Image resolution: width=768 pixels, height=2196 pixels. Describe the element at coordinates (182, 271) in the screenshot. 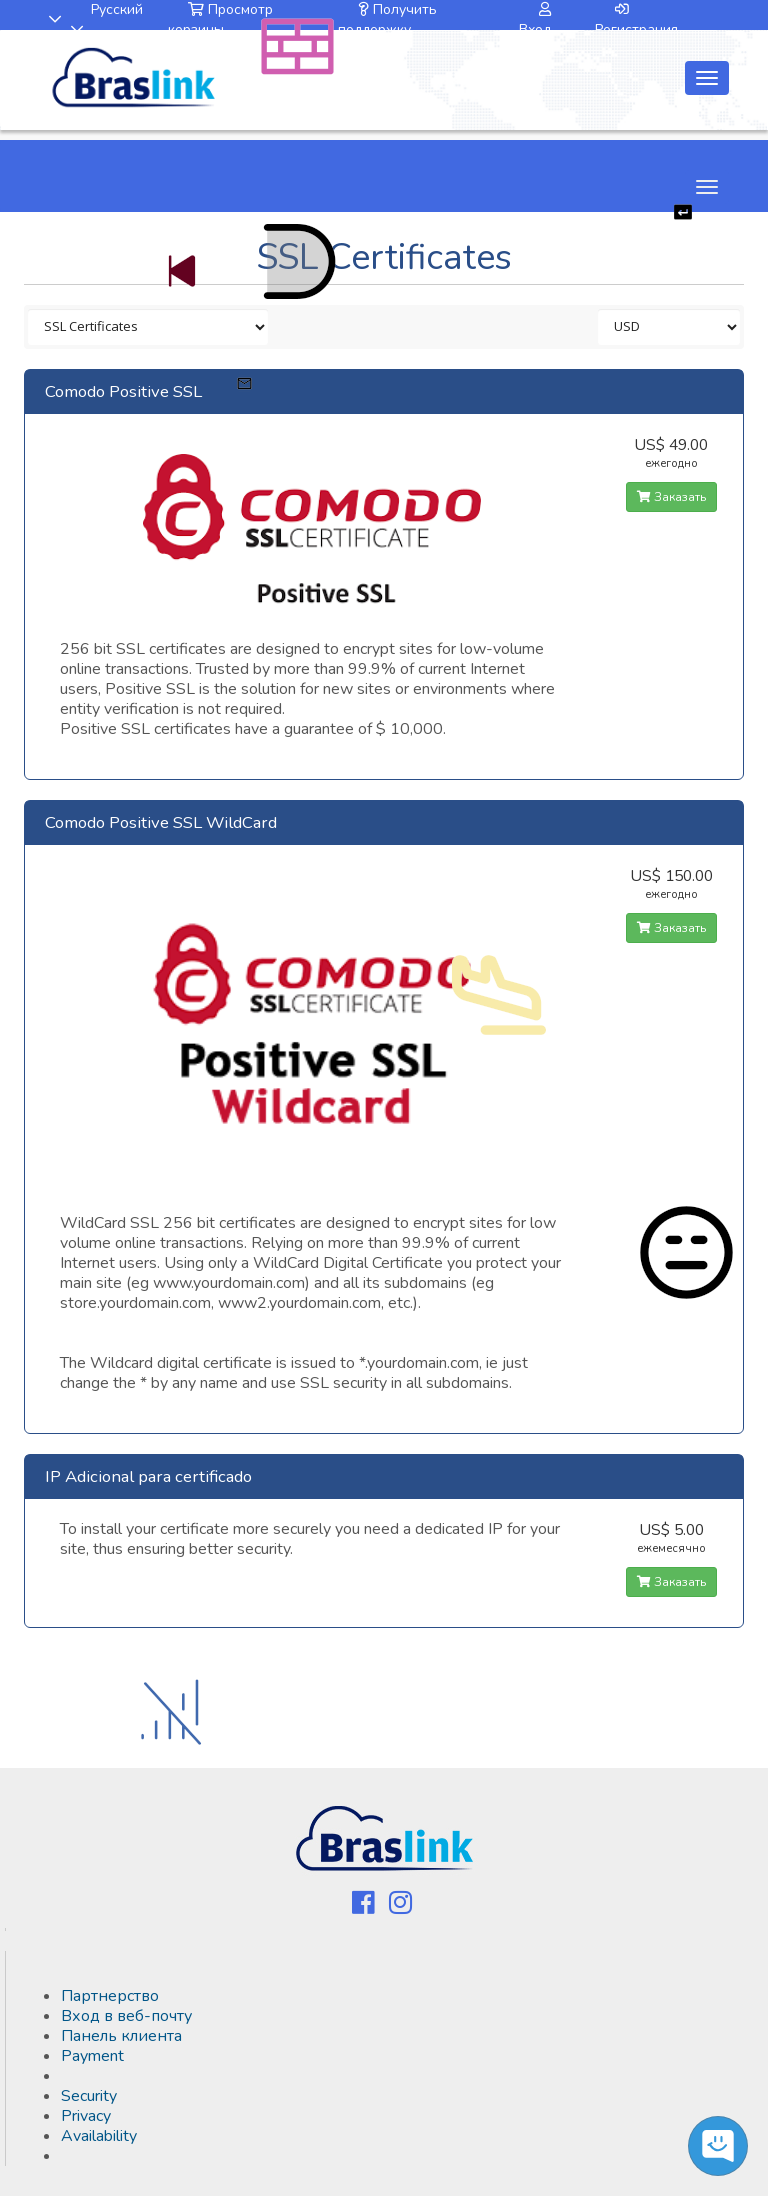

I see `skip to previous track` at that location.